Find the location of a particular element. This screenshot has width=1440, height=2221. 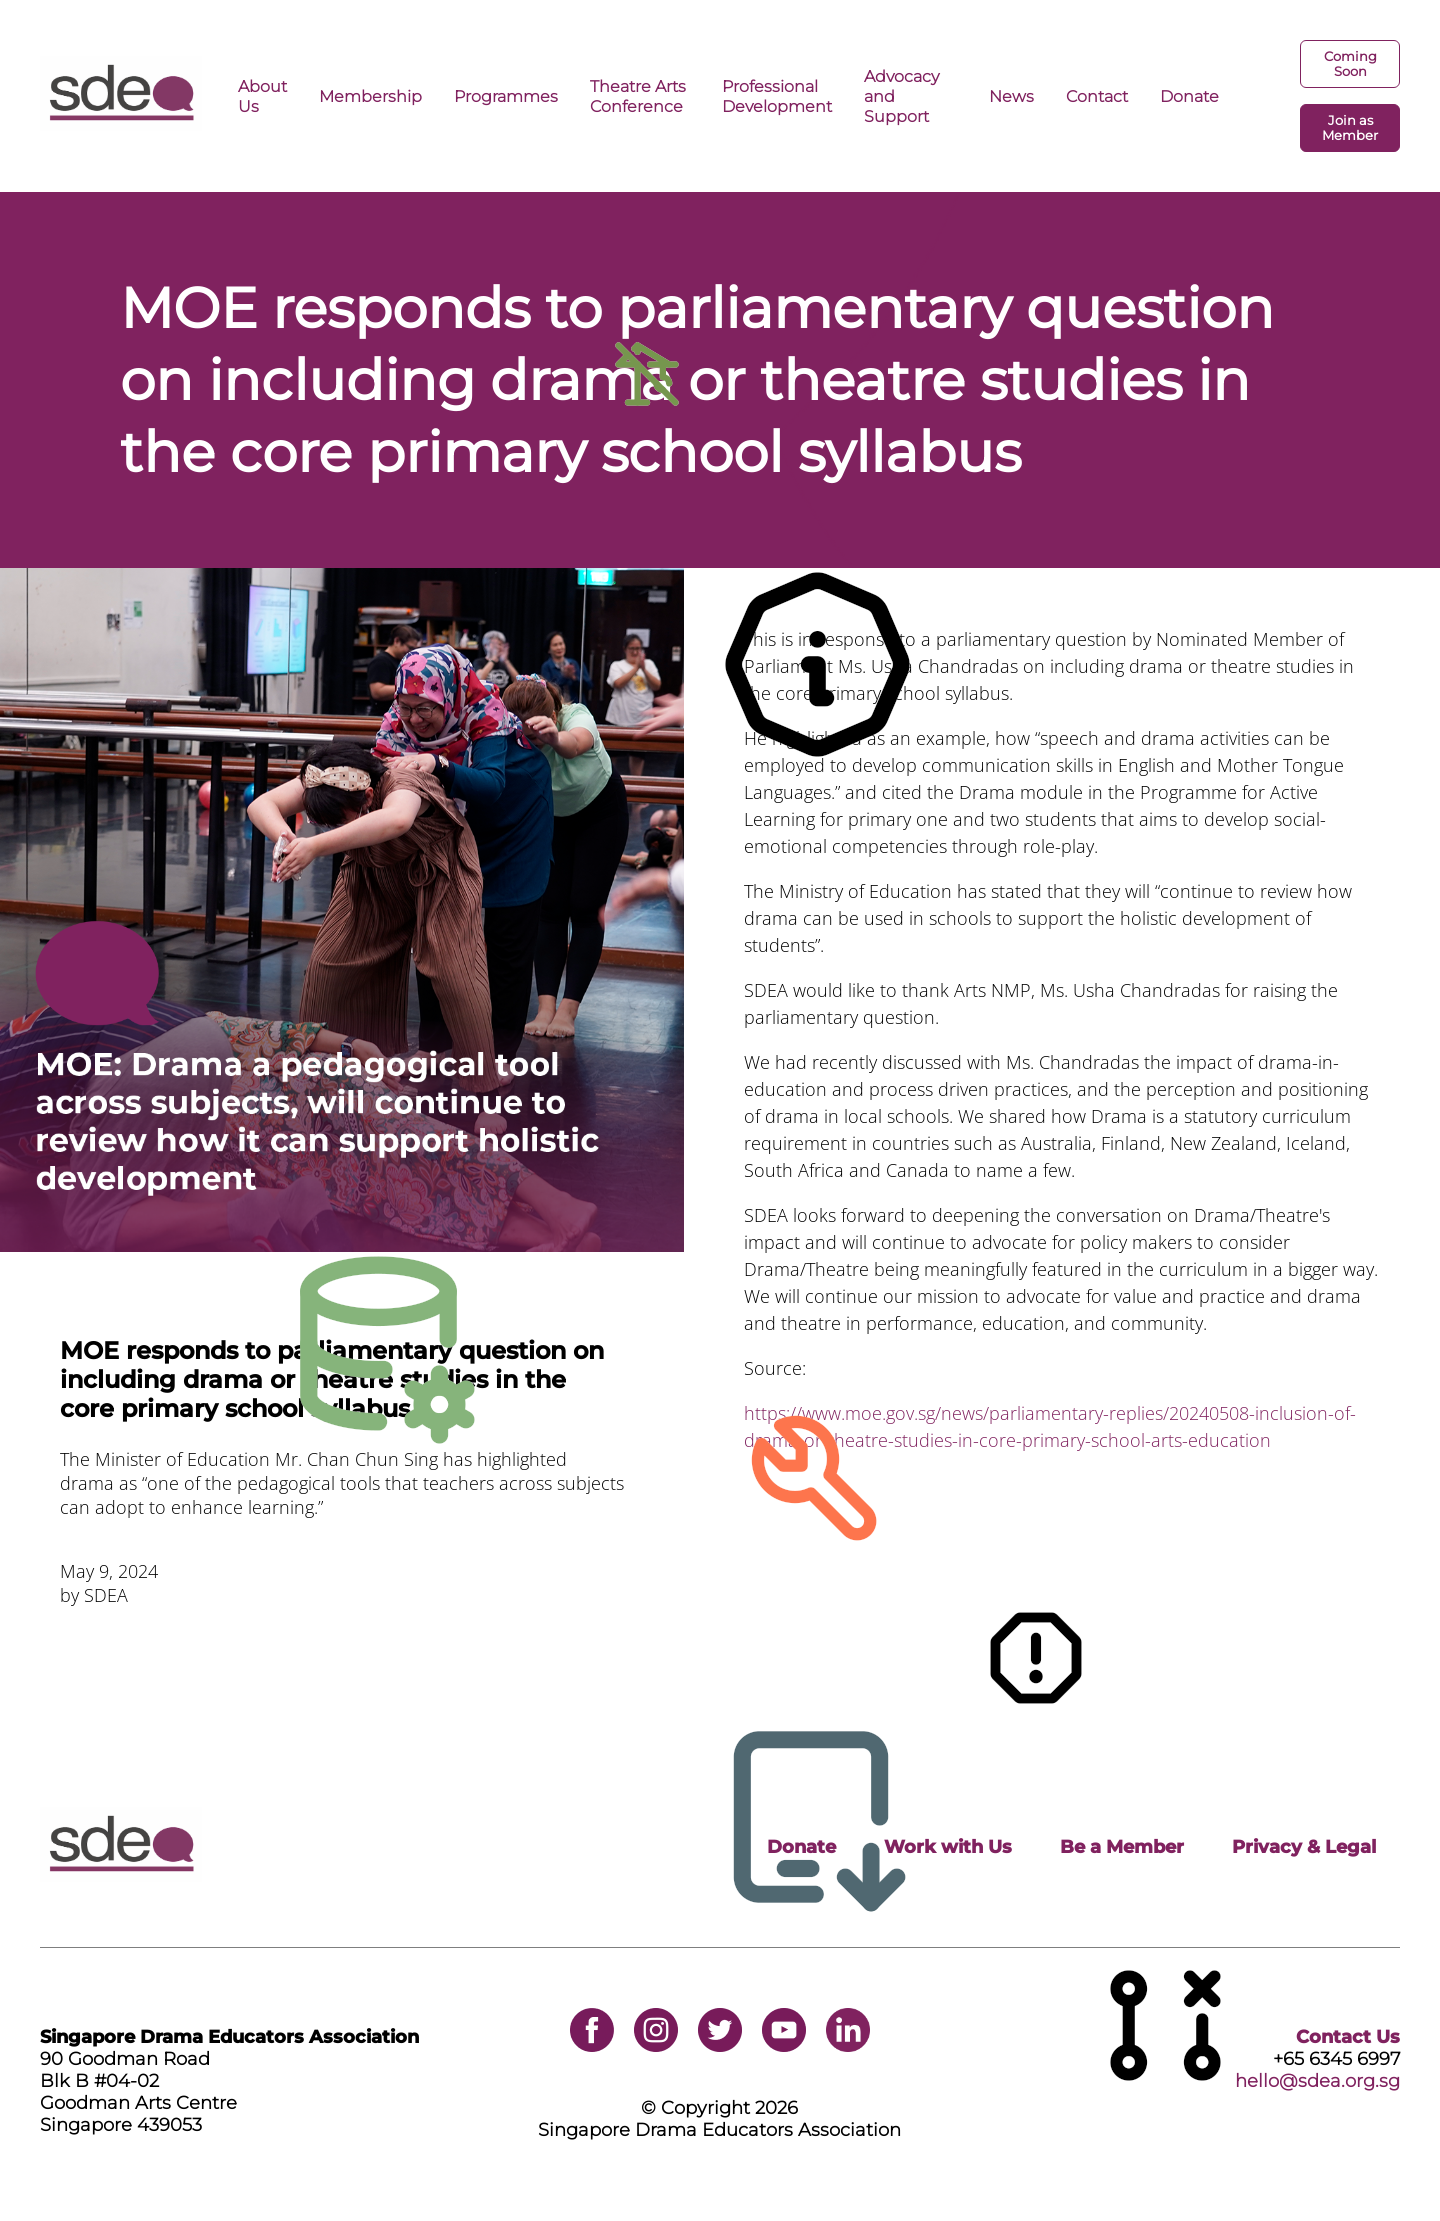

configure database settings is located at coordinates (378, 1343).